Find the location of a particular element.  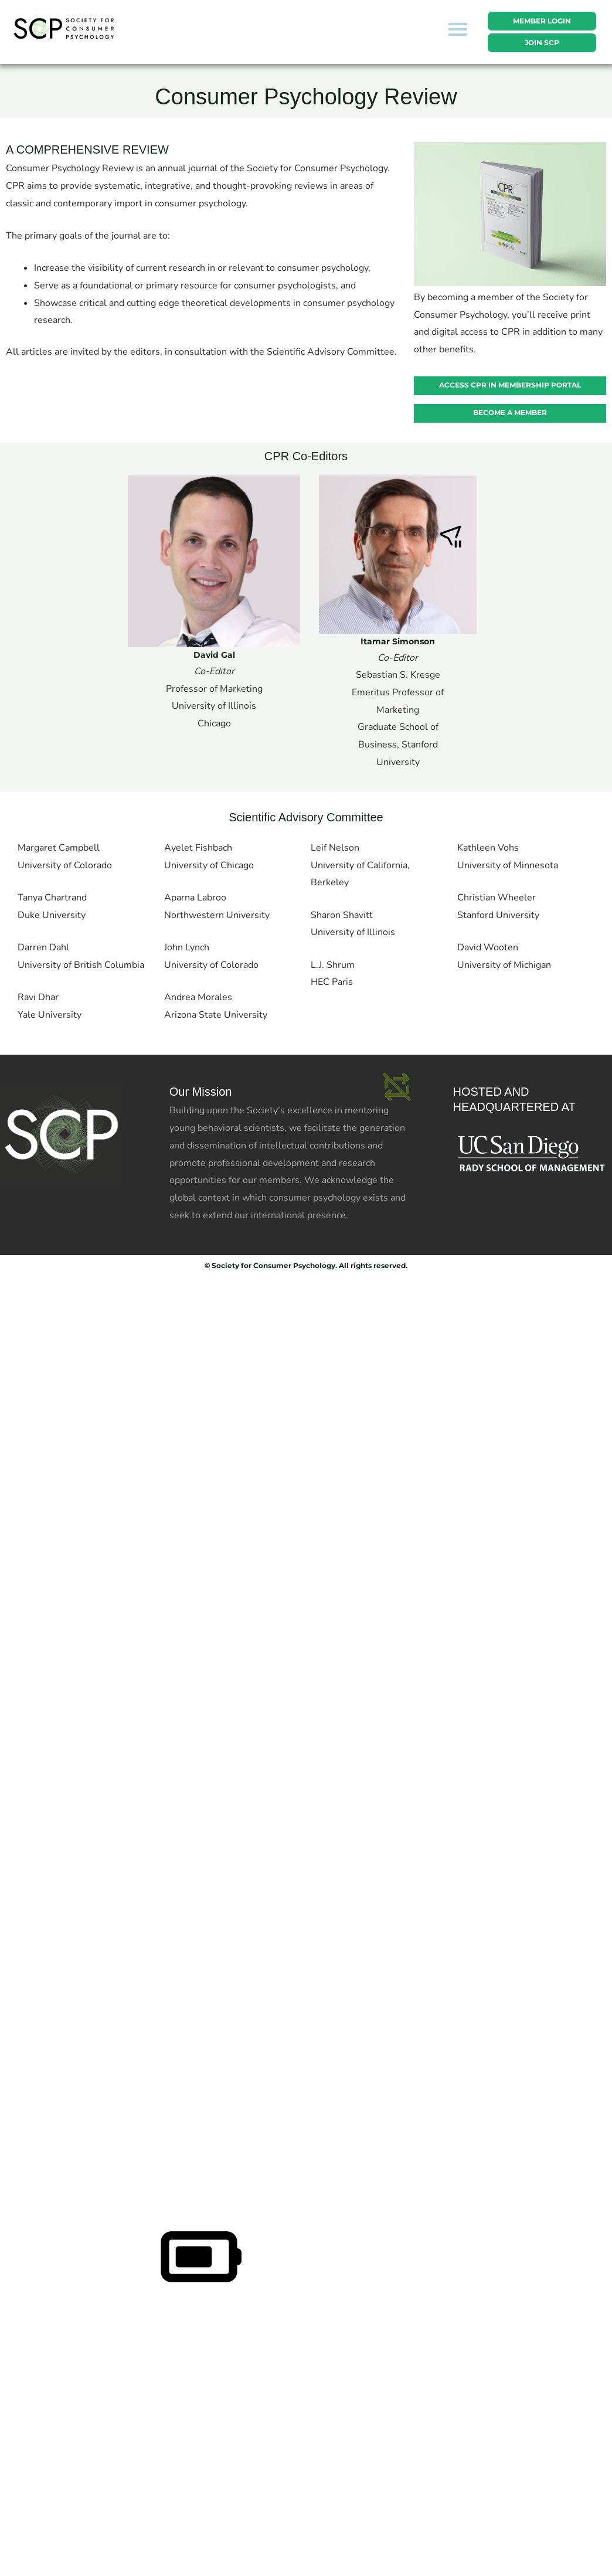

repeat mode is disabled is located at coordinates (397, 1087).